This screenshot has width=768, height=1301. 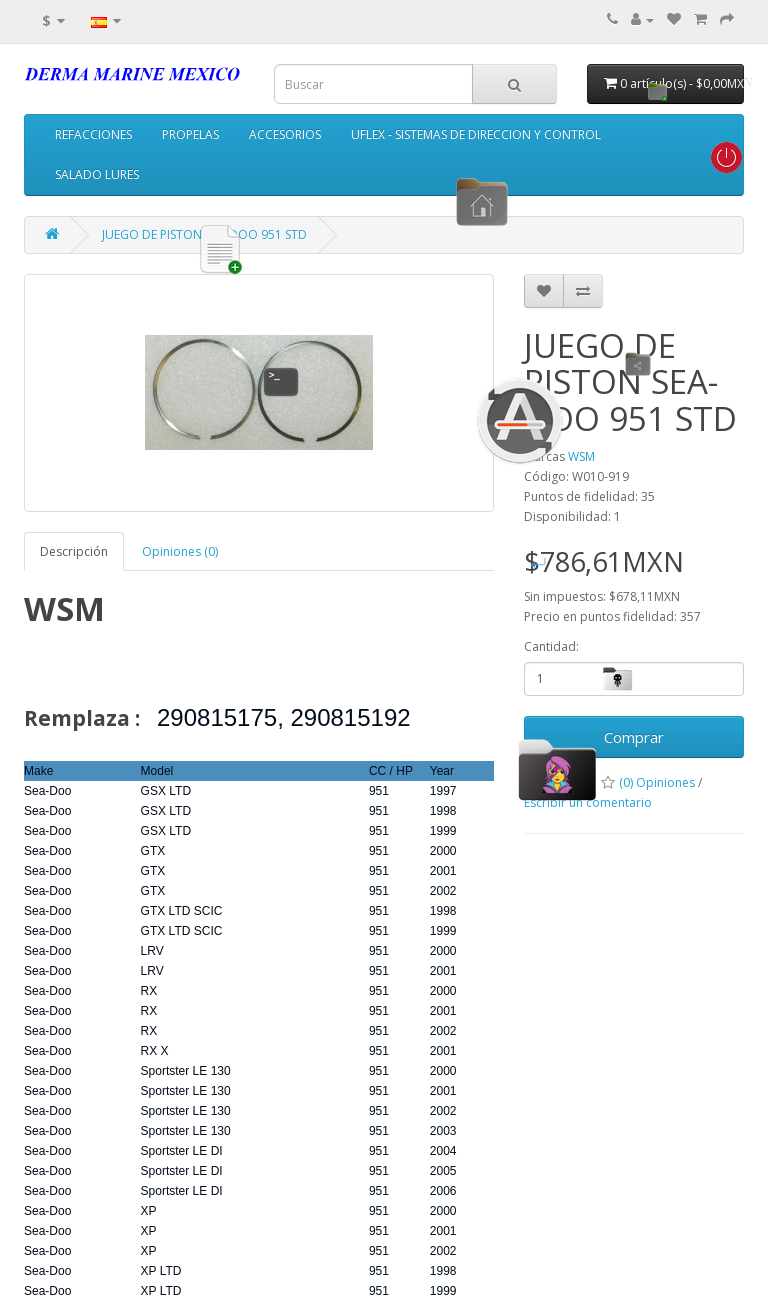 What do you see at coordinates (727, 158) in the screenshot?
I see `shut down or power off the system` at bounding box center [727, 158].